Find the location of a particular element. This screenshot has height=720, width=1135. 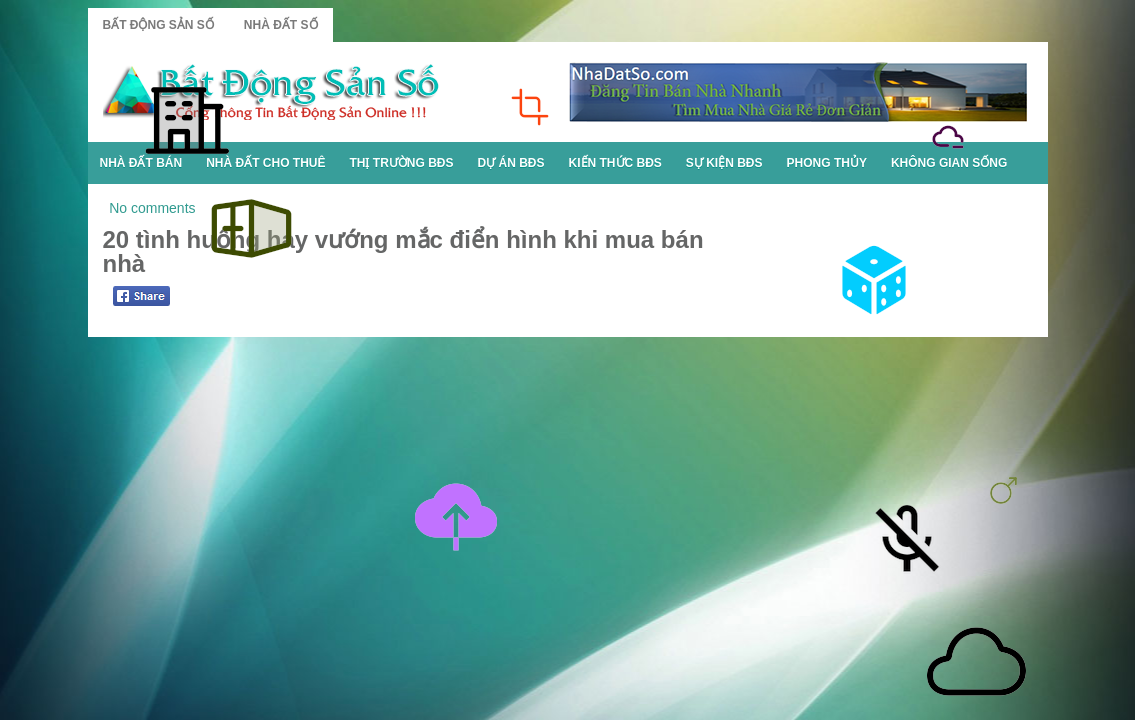

remove from cloud storage is located at coordinates (948, 137).